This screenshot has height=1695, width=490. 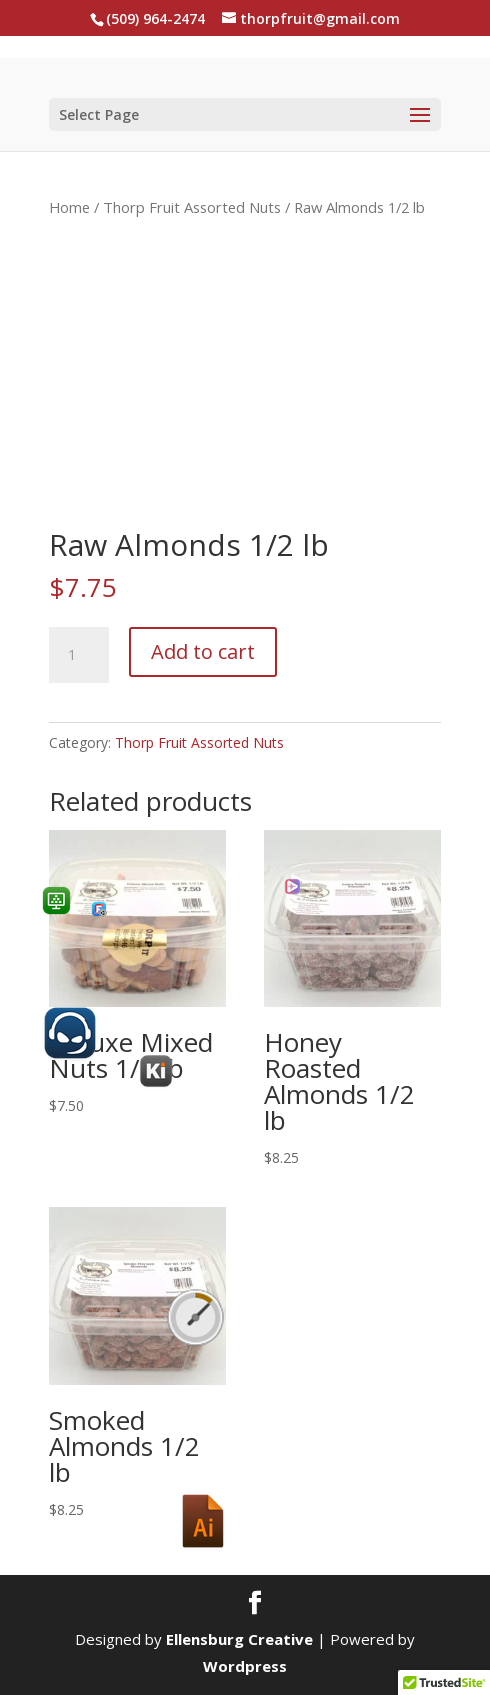 I want to click on open sysprof system profiler application, so click(x=195, y=1317).